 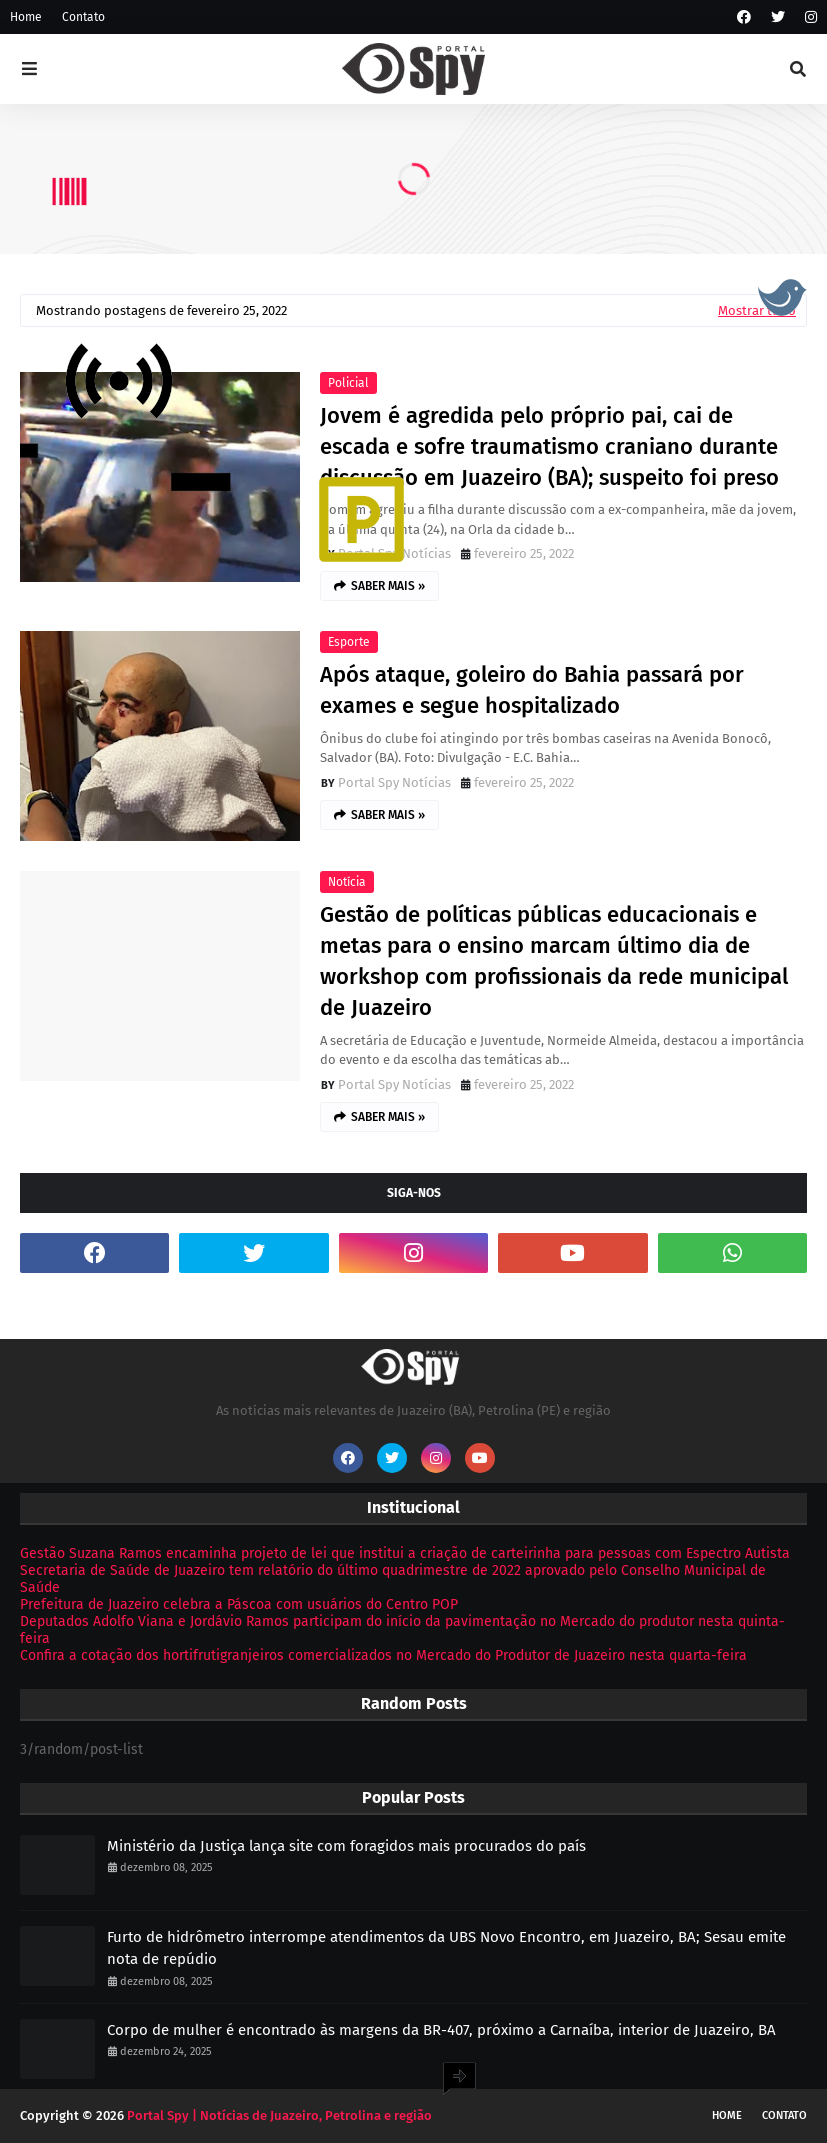 What do you see at coordinates (361, 519) in the screenshot?
I see `find nearby parking locations` at bounding box center [361, 519].